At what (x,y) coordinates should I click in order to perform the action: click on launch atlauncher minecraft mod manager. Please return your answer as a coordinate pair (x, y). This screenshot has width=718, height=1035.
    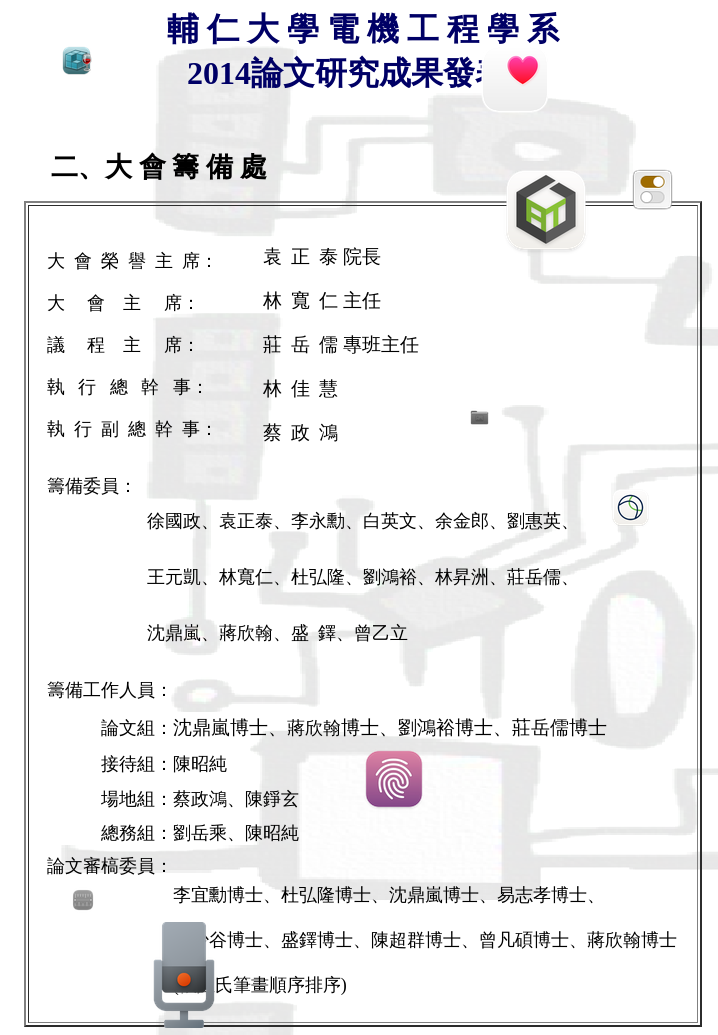
    Looking at the image, I should click on (546, 210).